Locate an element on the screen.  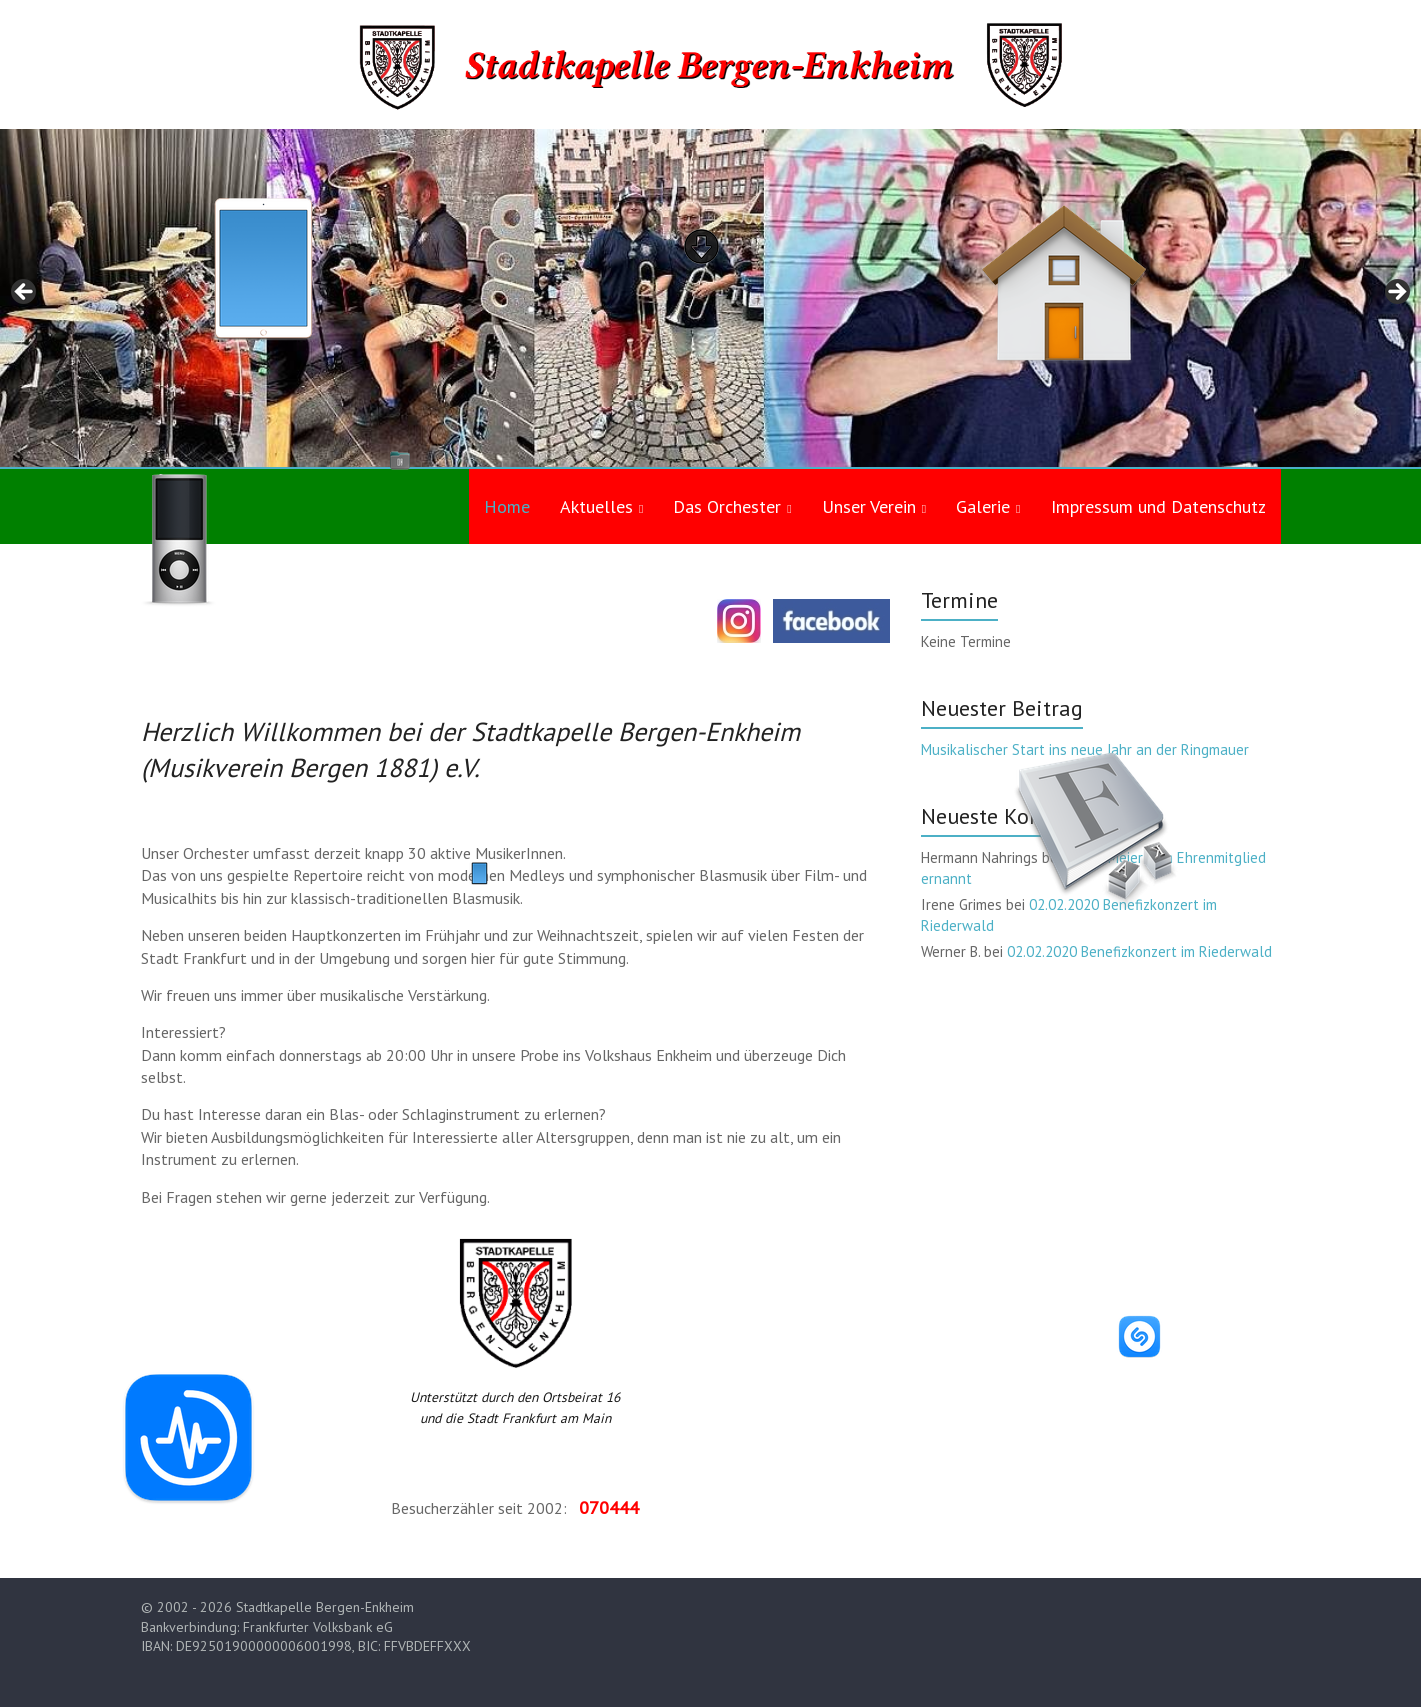
iPod nano device connected is located at coordinates (178, 540).